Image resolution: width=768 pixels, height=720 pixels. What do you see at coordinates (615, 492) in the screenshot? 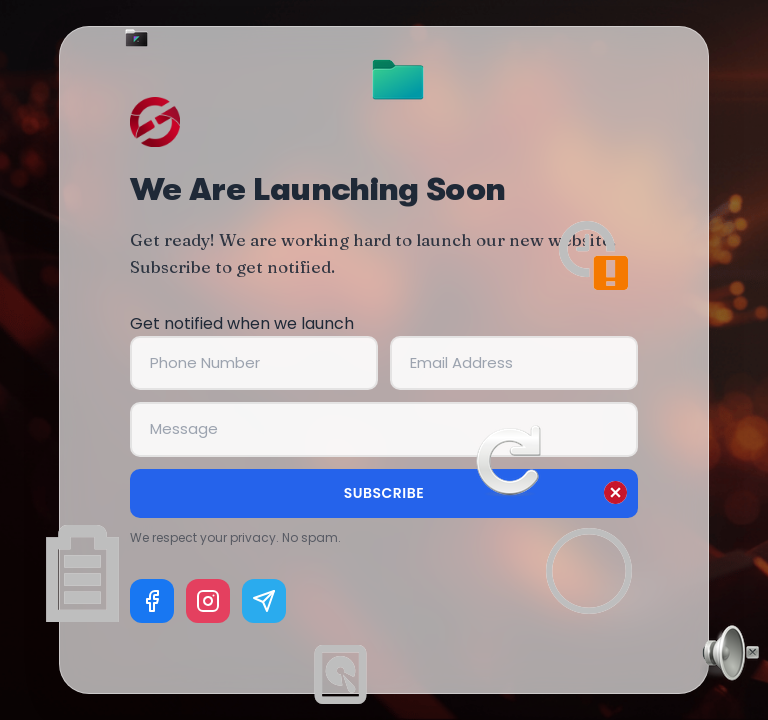
I see `dismiss or cancel a dialog` at bounding box center [615, 492].